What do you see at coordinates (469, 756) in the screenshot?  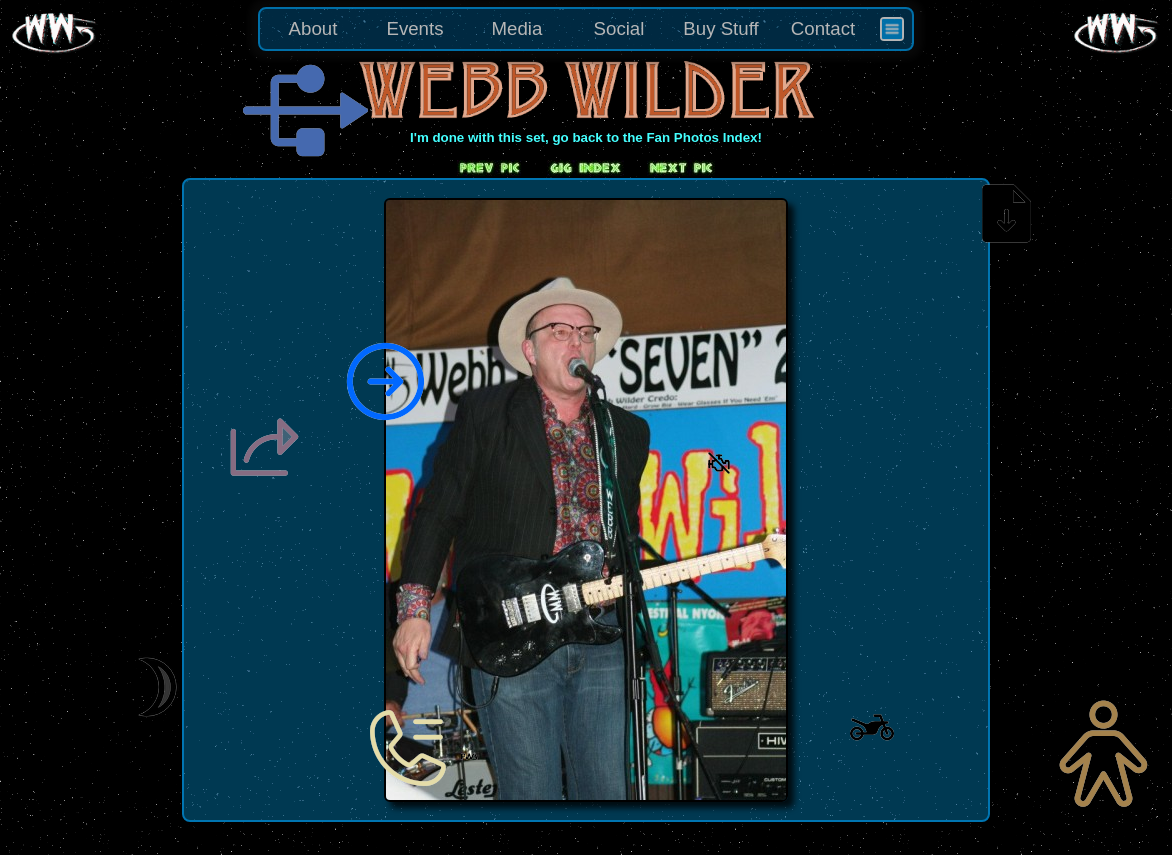 I see `progressive web app logo` at bounding box center [469, 756].